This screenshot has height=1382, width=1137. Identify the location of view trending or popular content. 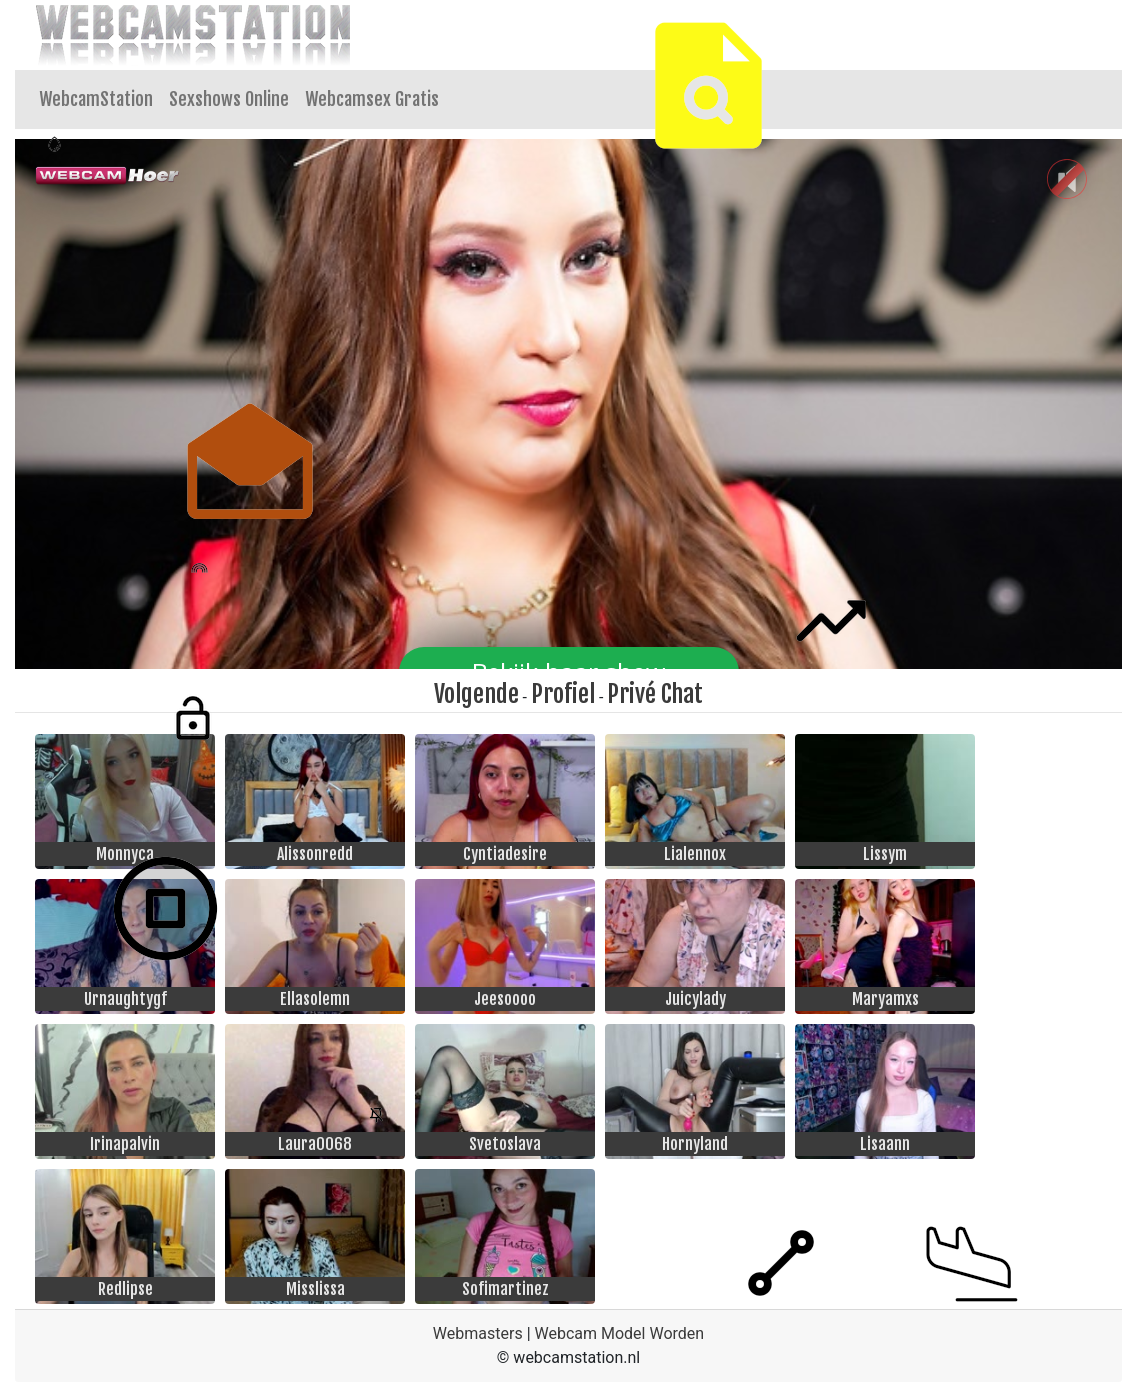
(830, 621).